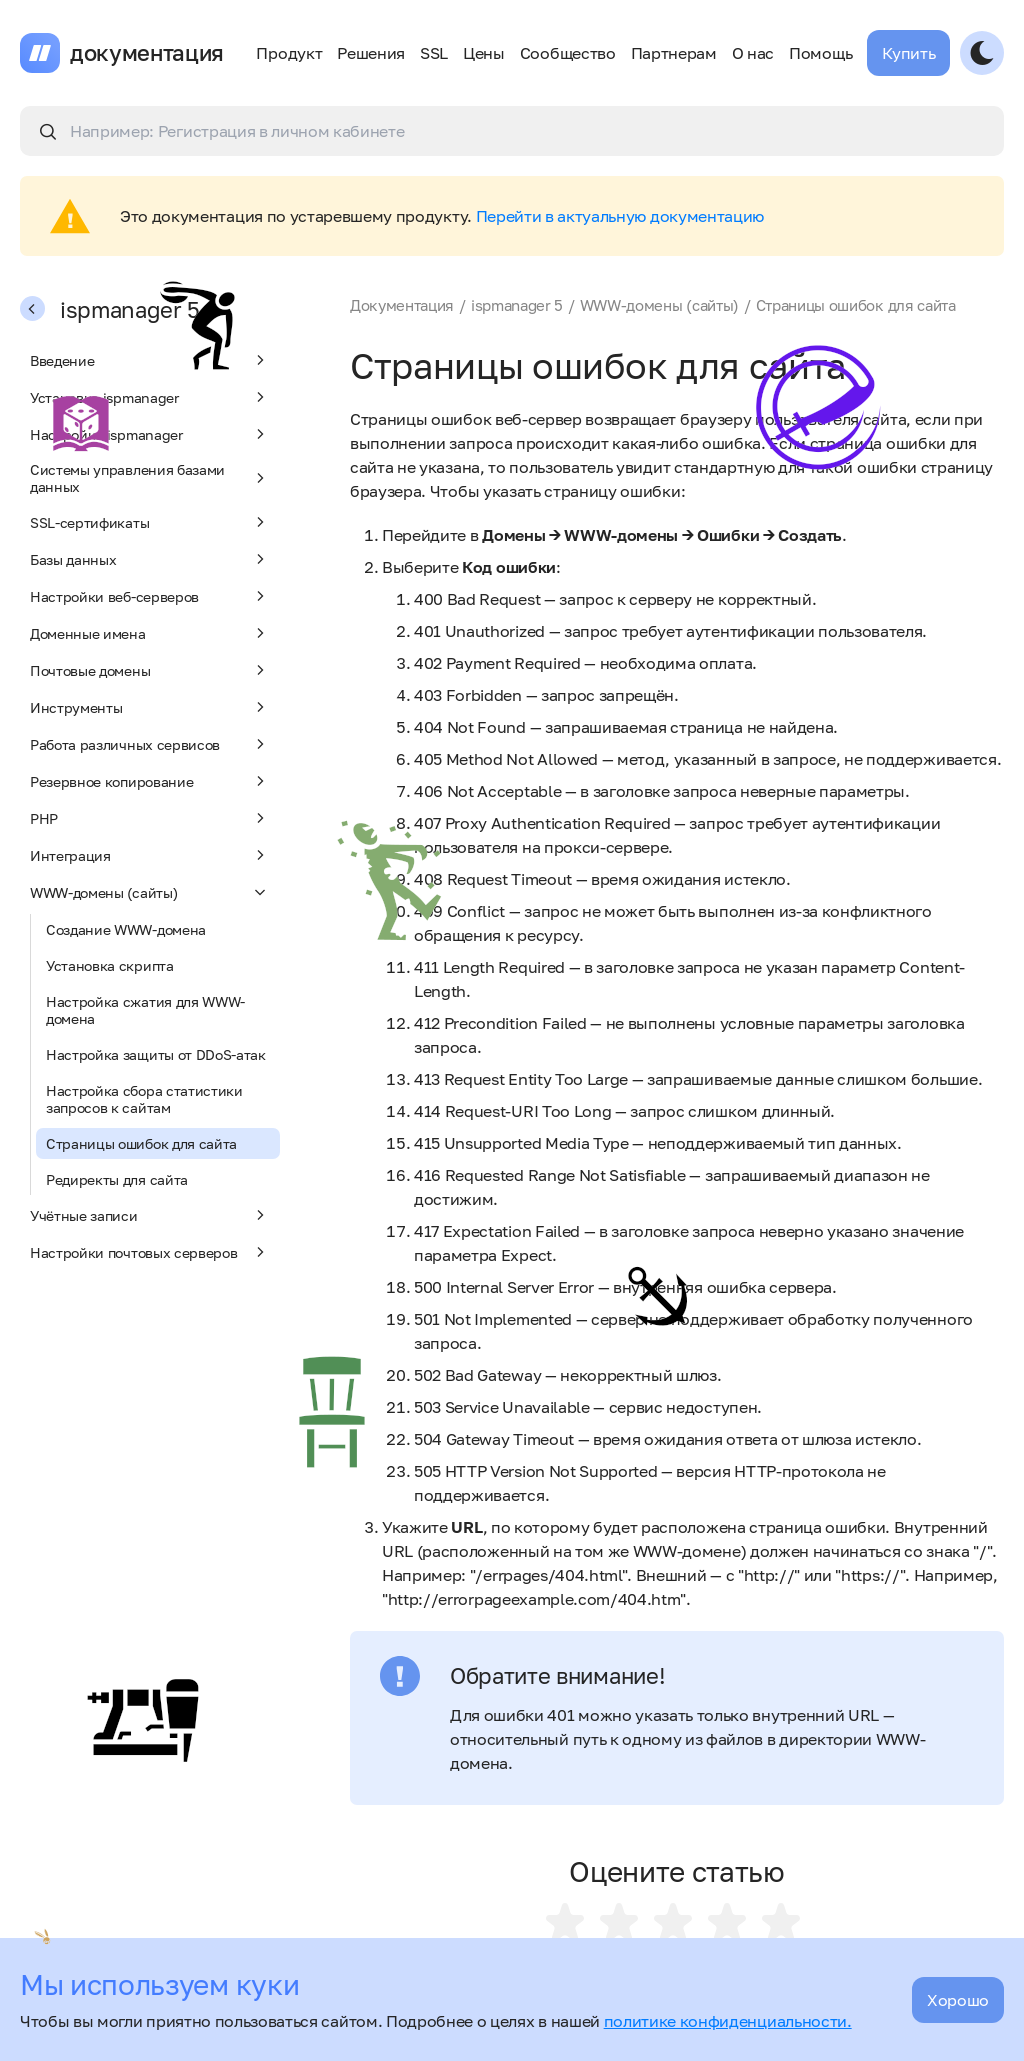 This screenshot has width=1024, height=2061. I want to click on access discus throw or athletics events, so click(197, 325).